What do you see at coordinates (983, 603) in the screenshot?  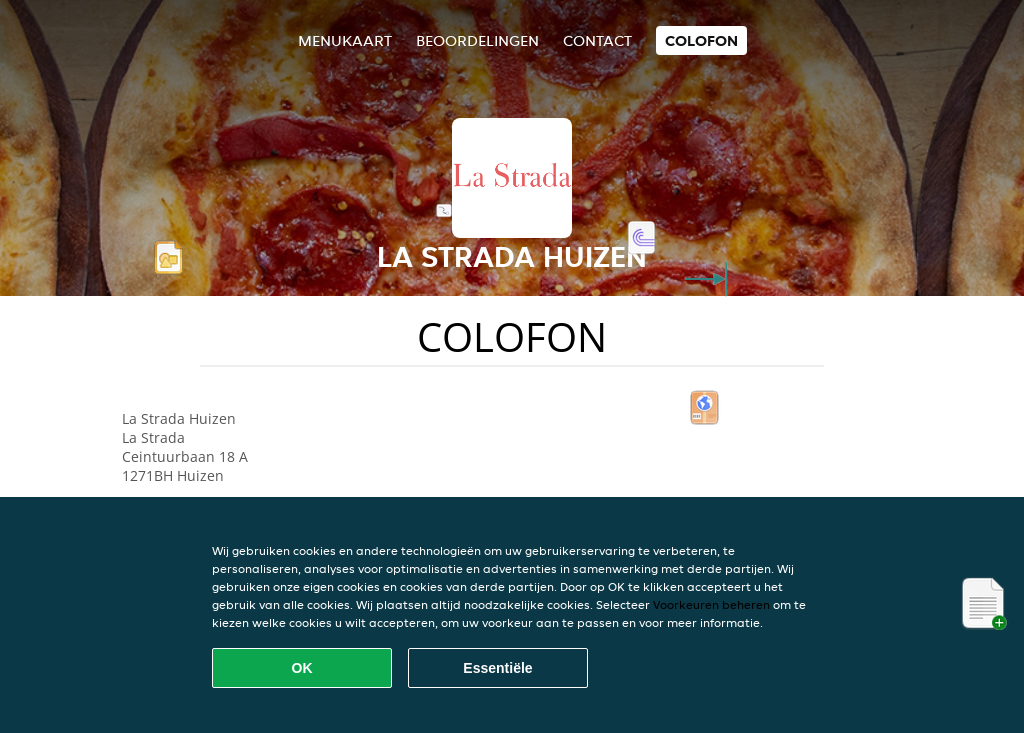 I see `create a new document` at bounding box center [983, 603].